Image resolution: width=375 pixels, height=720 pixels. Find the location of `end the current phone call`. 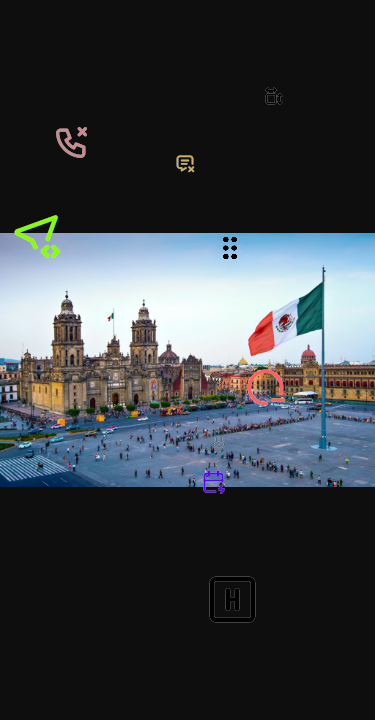

end the current phone call is located at coordinates (71, 142).